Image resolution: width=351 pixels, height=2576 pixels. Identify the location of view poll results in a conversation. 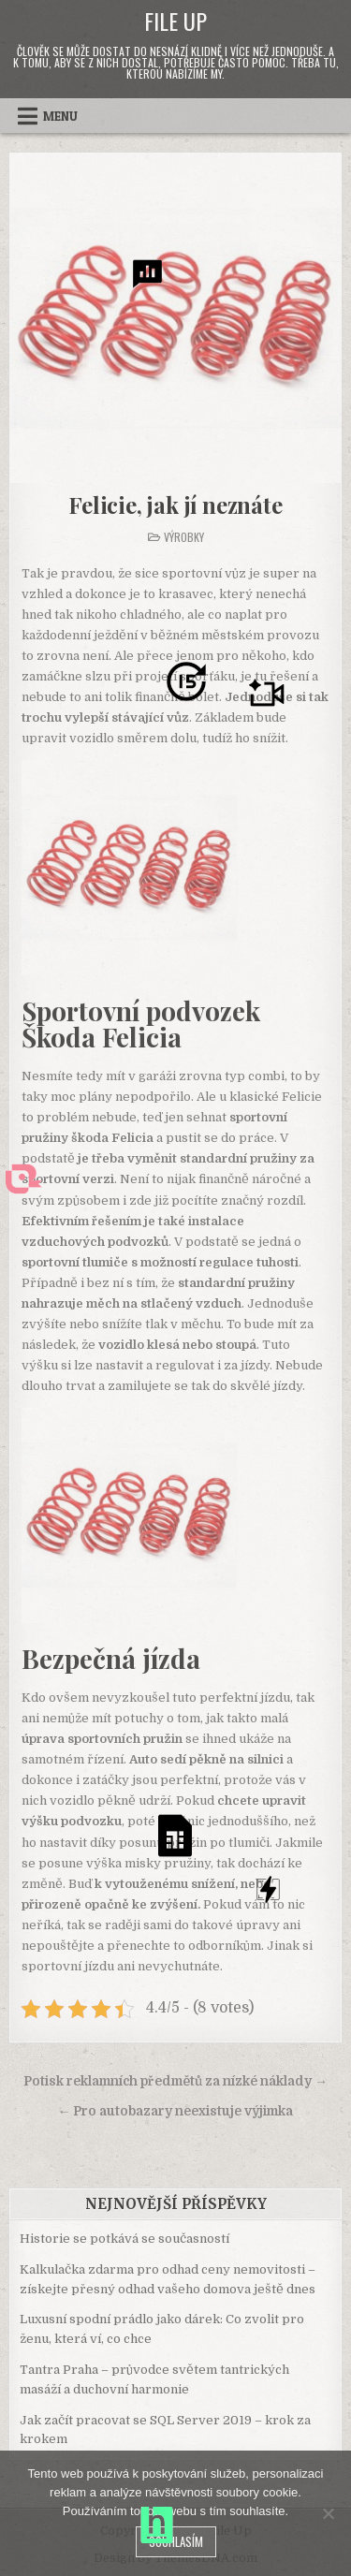
(147, 272).